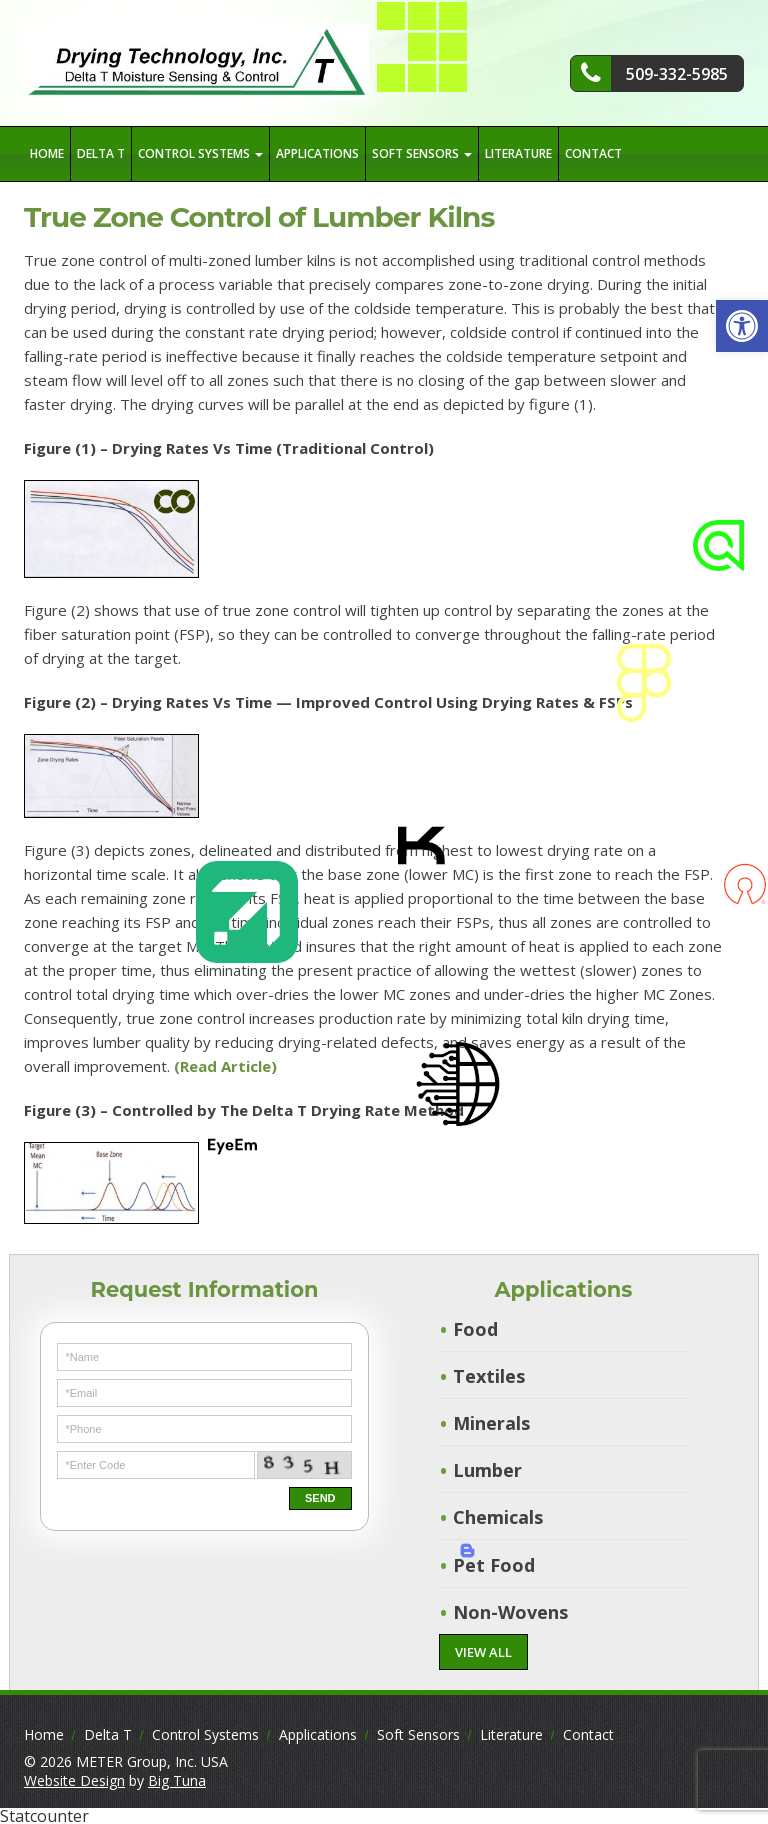  Describe the element at coordinates (232, 1146) in the screenshot. I see `open the EyeEm photography app` at that location.